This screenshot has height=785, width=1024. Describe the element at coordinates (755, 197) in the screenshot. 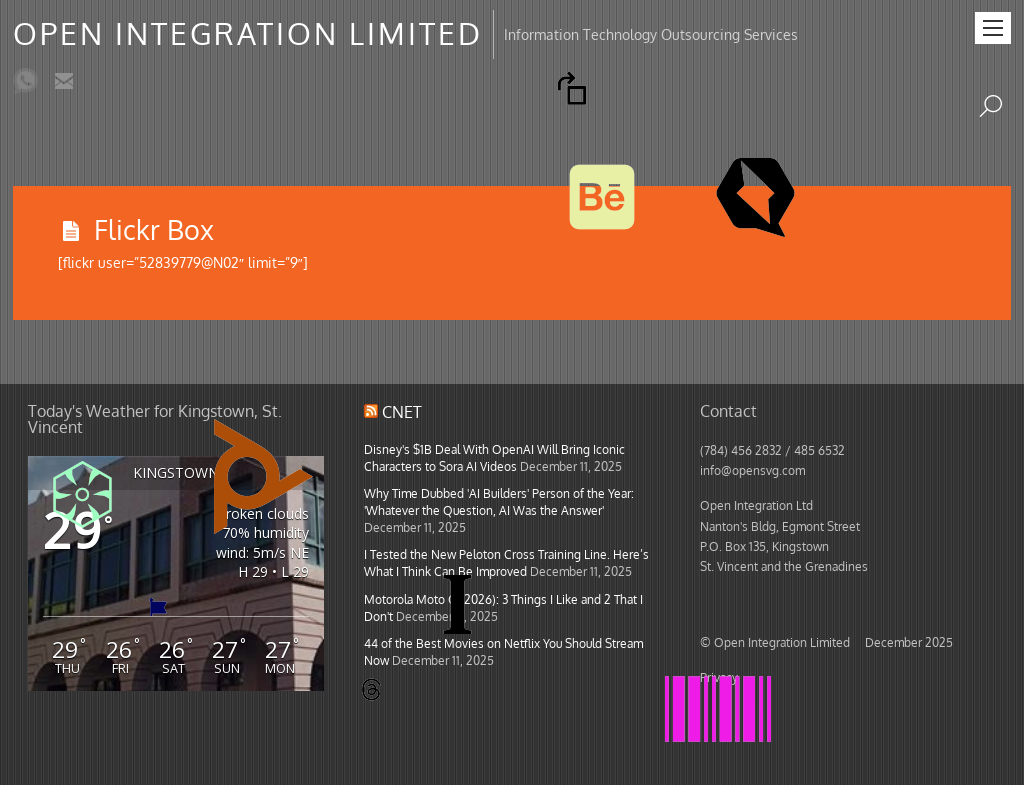

I see `qwik framework logo` at that location.